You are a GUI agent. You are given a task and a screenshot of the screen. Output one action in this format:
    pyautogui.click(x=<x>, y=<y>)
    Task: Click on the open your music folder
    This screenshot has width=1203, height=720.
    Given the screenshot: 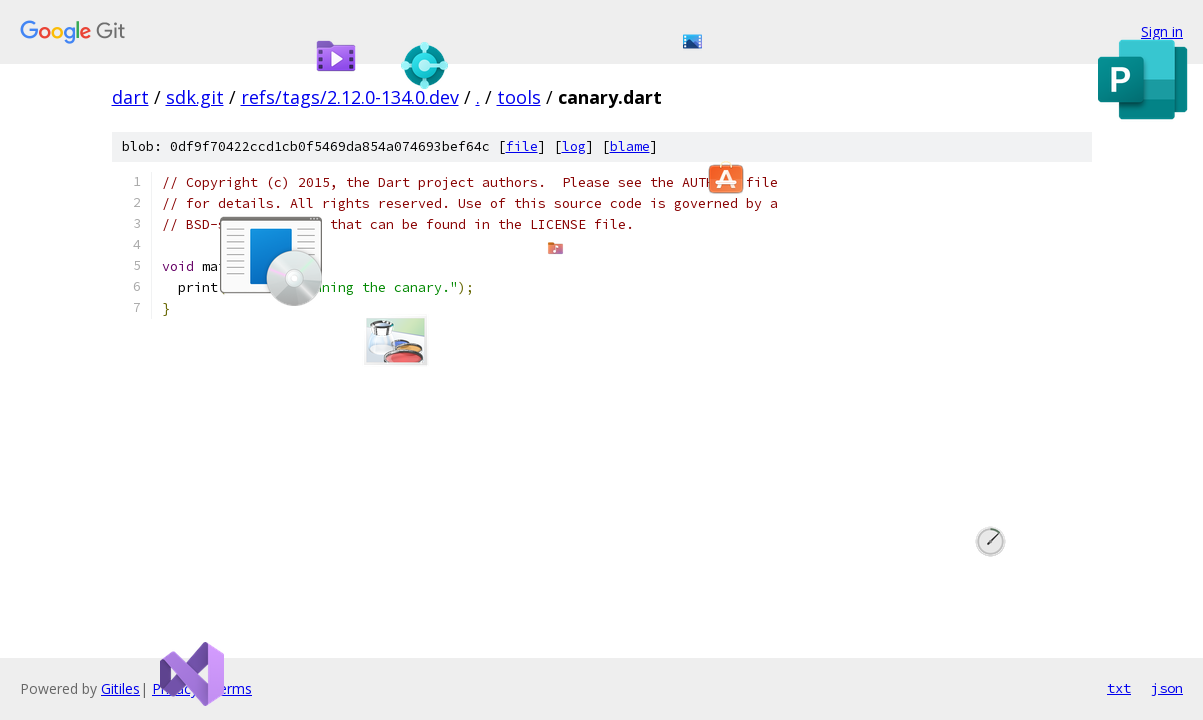 What is the action you would take?
    pyautogui.click(x=555, y=248)
    